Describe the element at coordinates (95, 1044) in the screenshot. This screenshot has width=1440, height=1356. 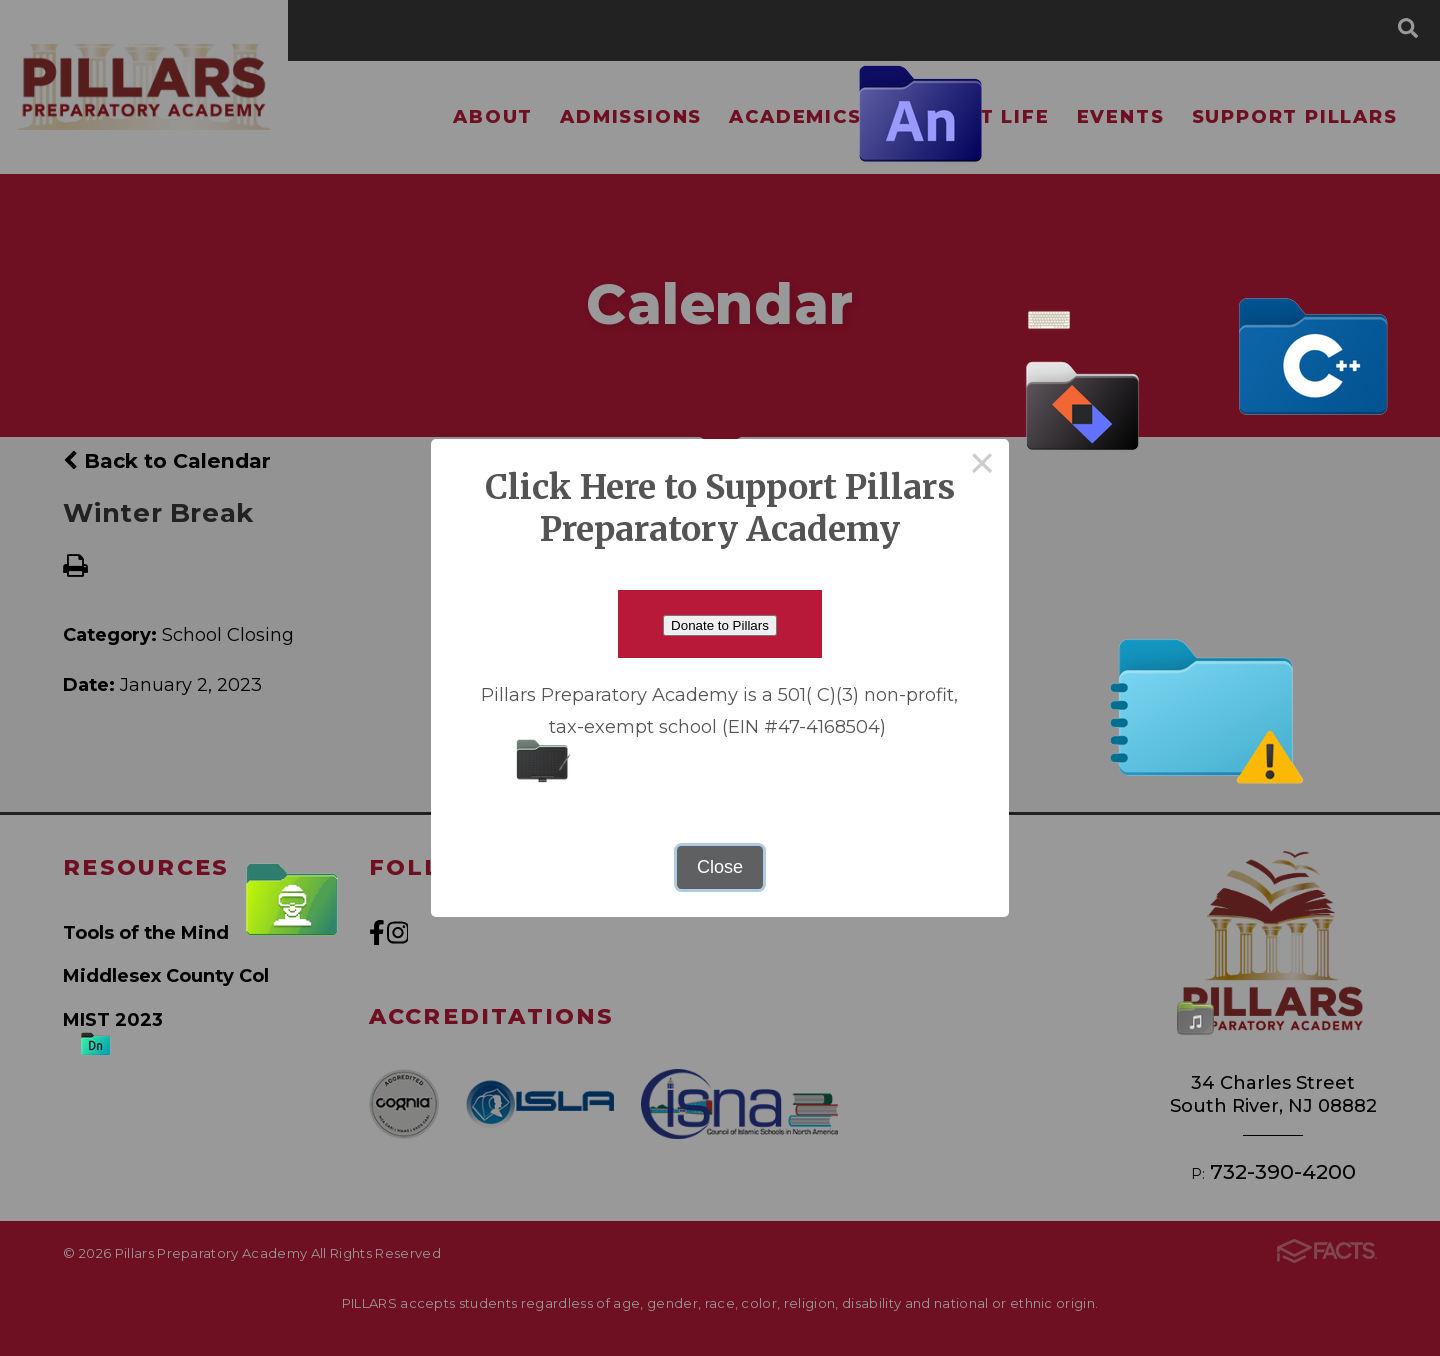
I see `open adobe dimension project files folder` at that location.